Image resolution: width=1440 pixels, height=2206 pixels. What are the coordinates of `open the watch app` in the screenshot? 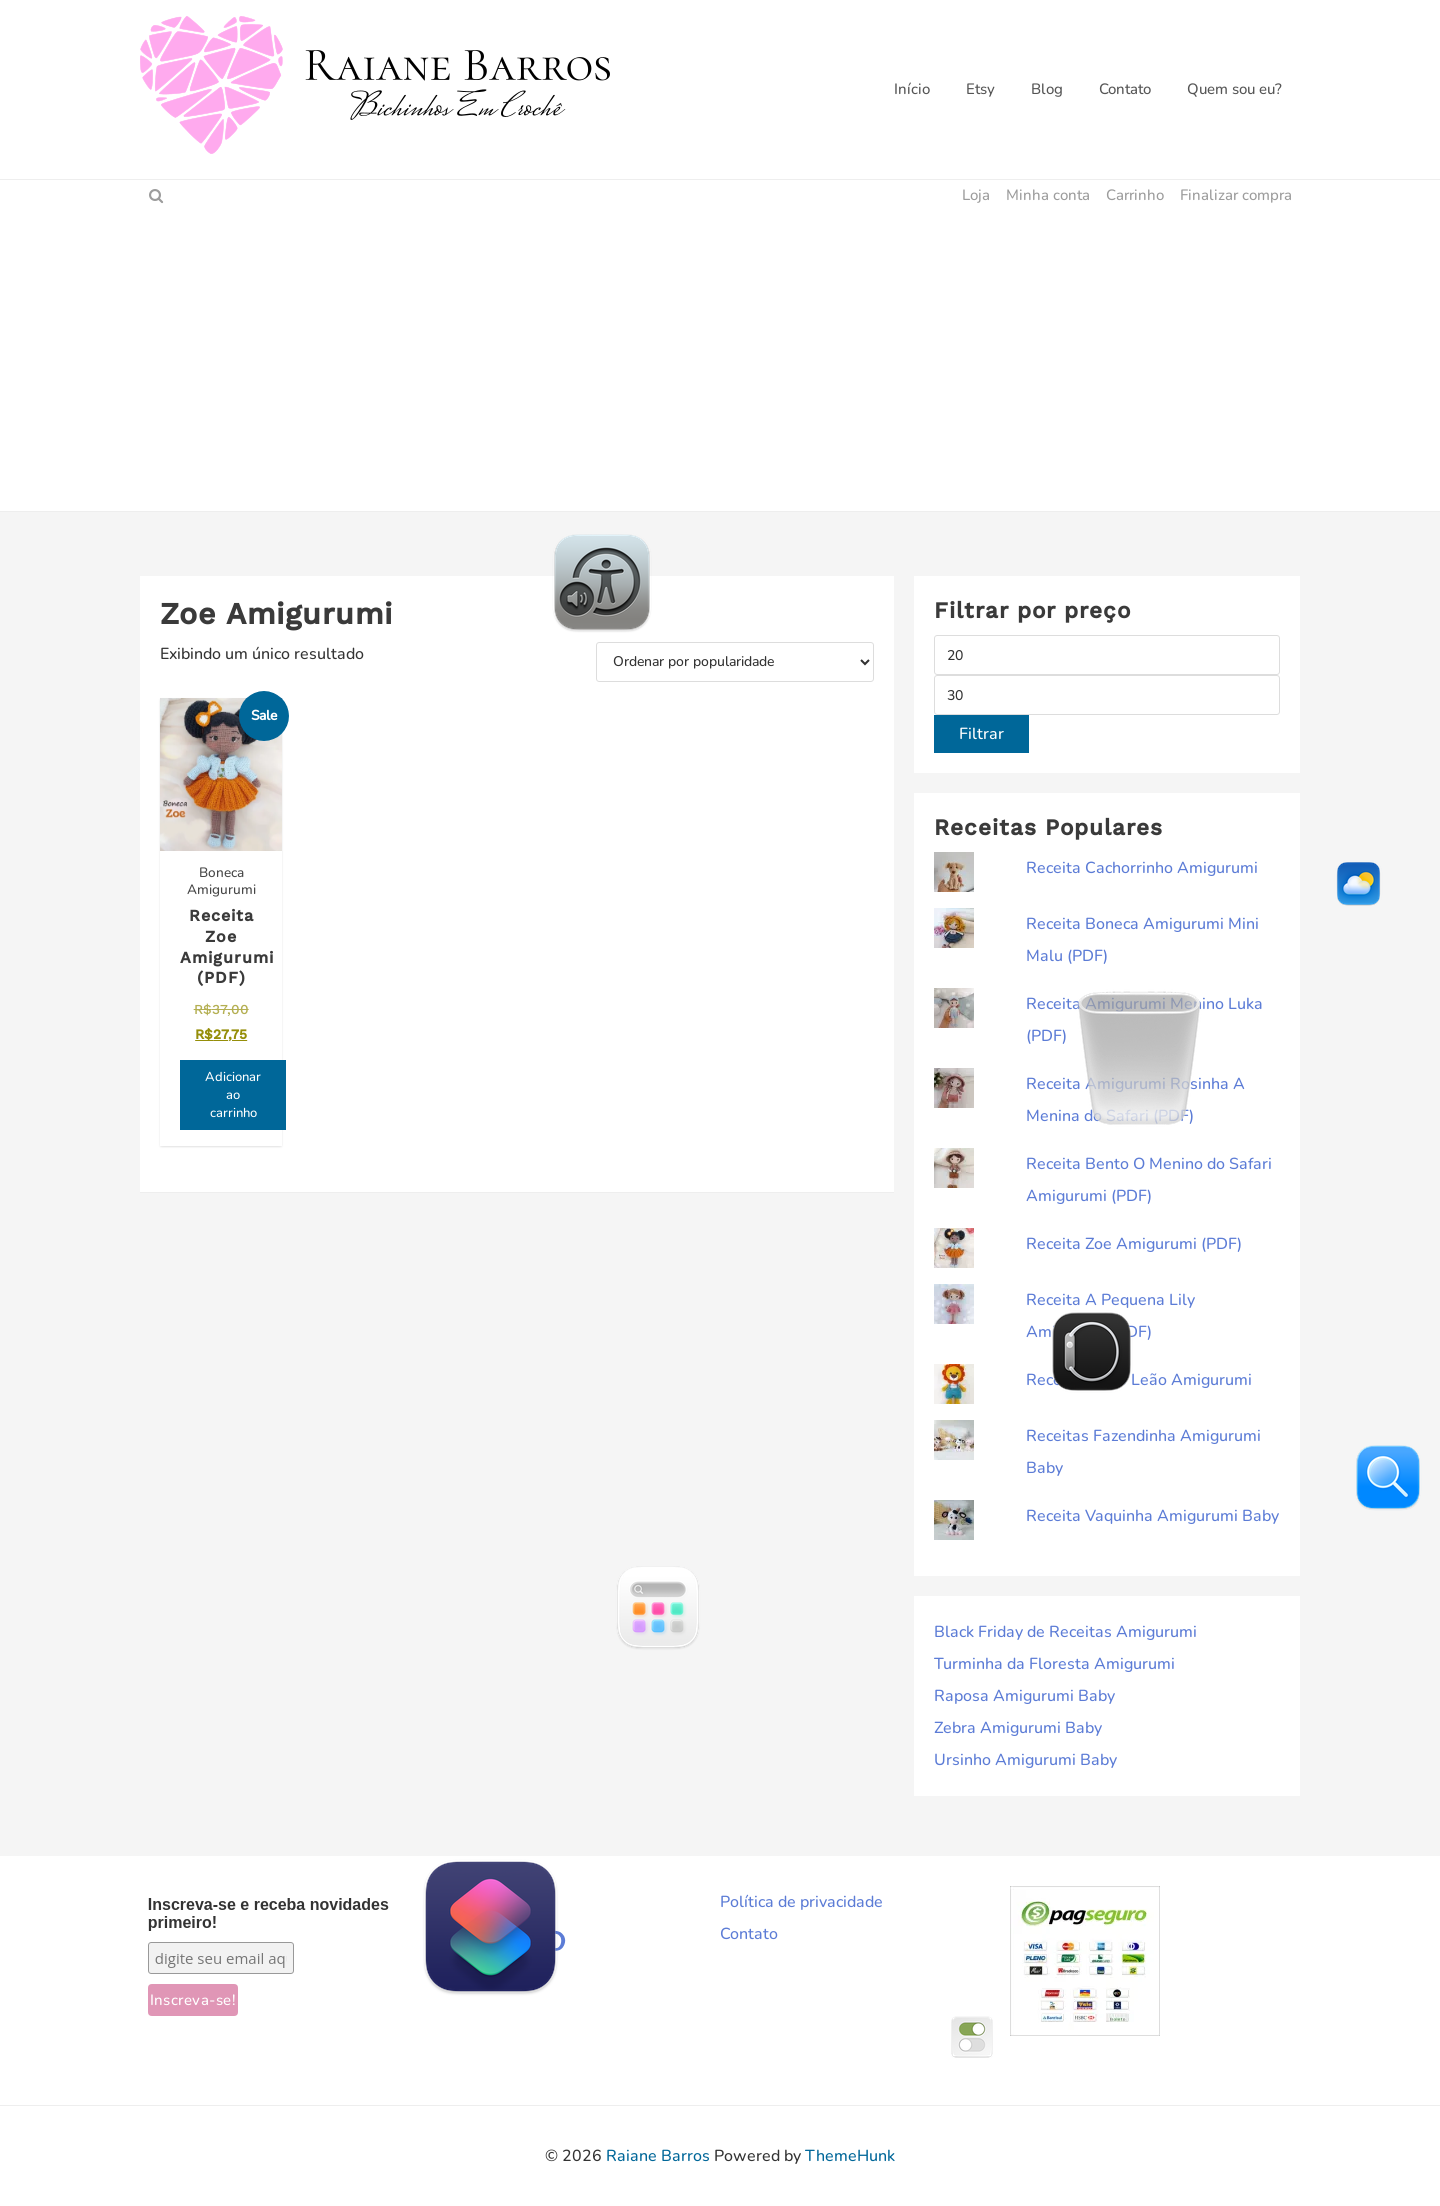 It's located at (1091, 1351).